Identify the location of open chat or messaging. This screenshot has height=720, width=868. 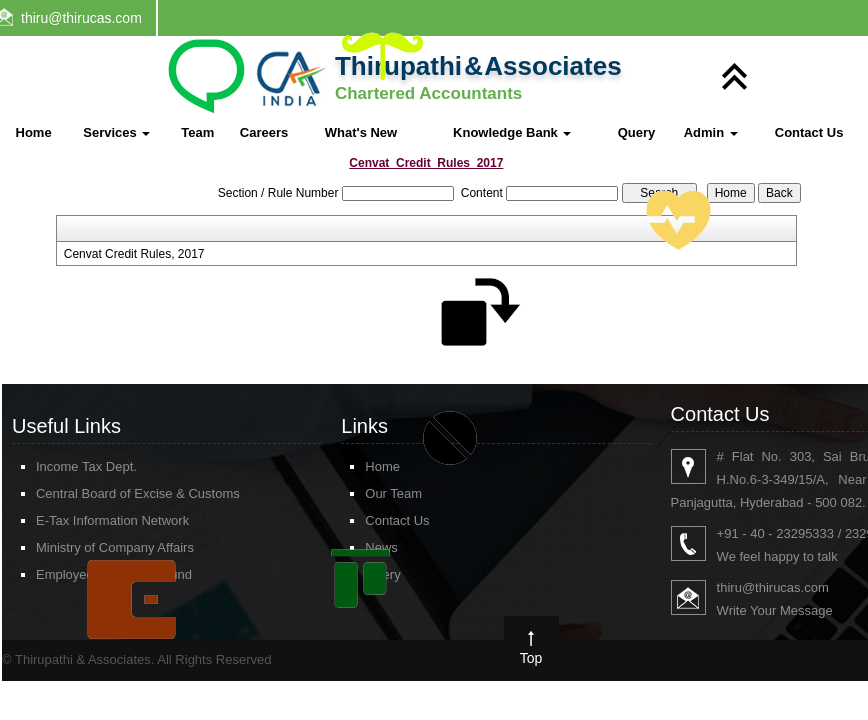
(206, 73).